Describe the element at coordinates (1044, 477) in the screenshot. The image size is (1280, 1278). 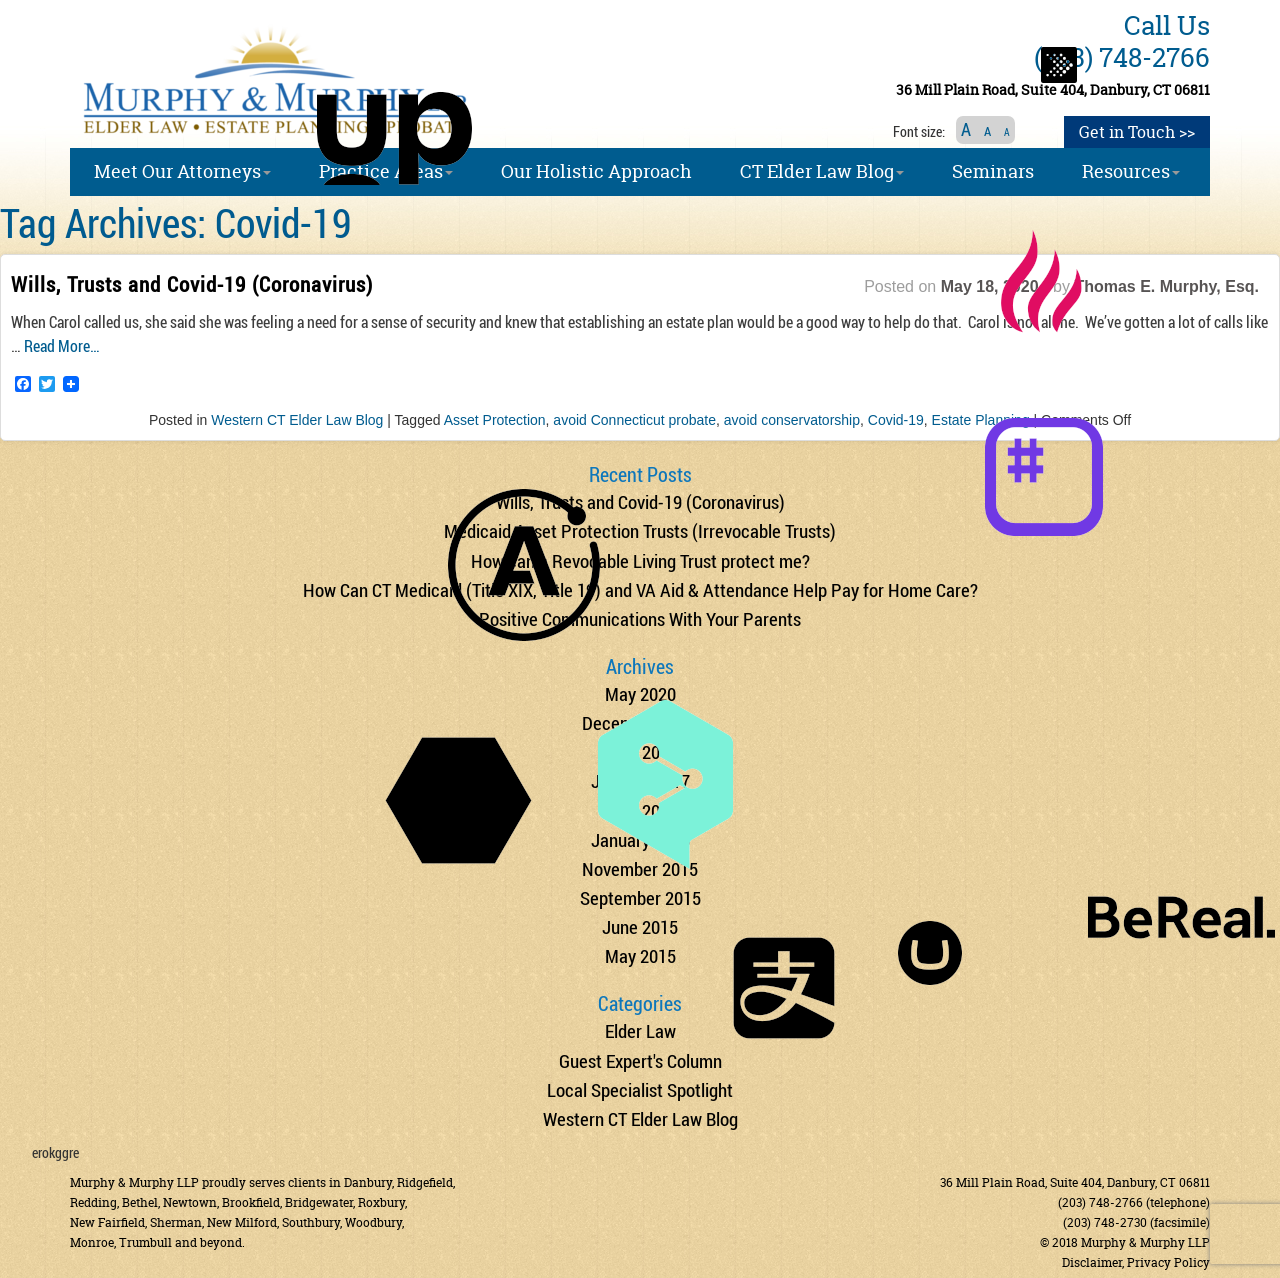
I see `open stackedit markdown editor` at that location.